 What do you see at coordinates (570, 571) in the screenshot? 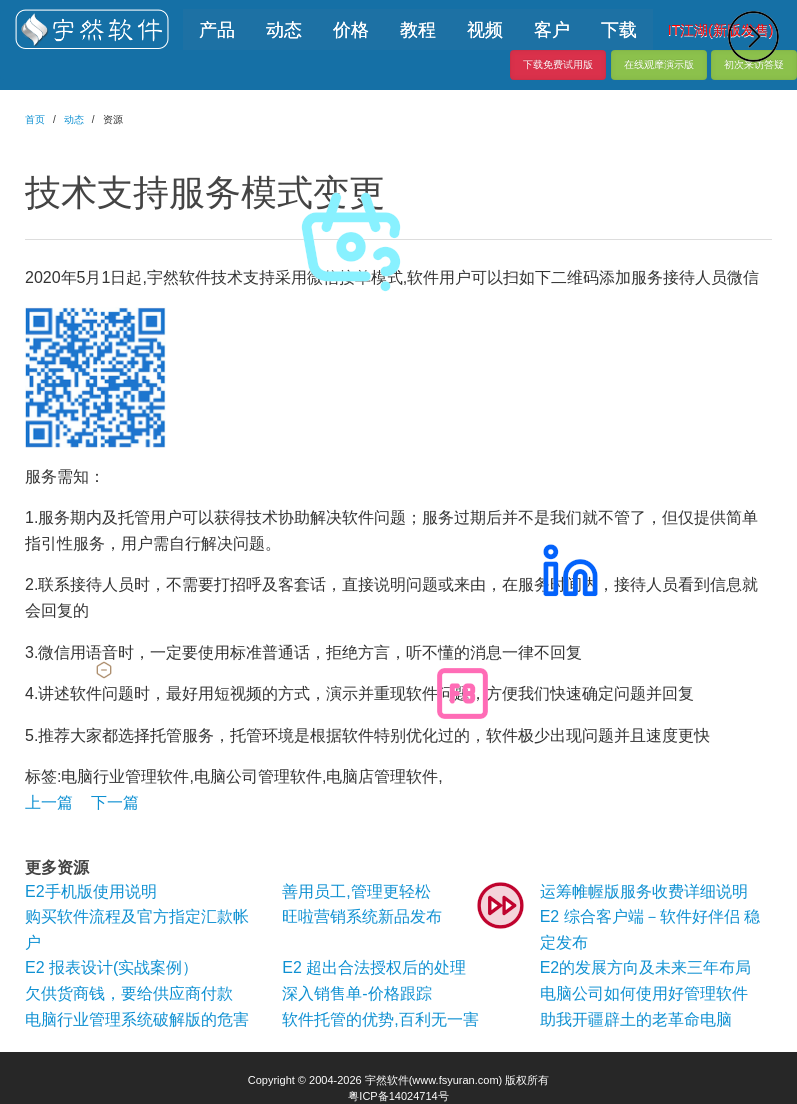
I see `connect to LinkedIn` at bounding box center [570, 571].